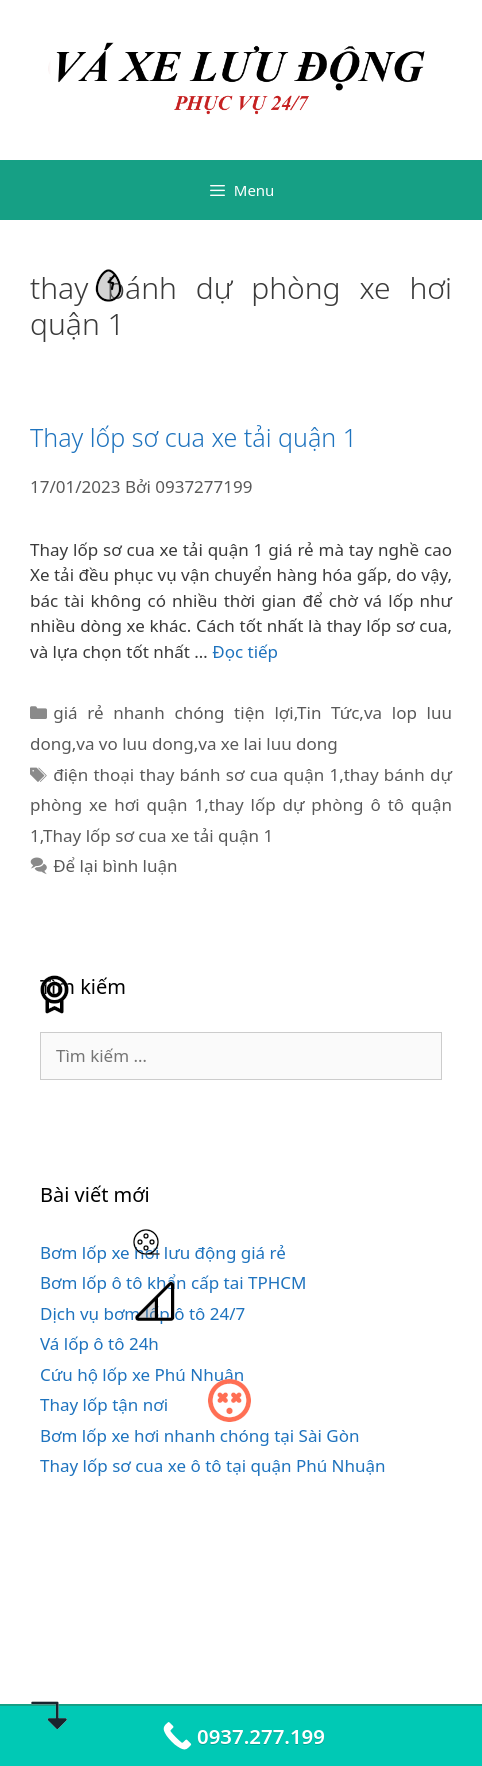  I want to click on access video or movie library, so click(146, 1242).